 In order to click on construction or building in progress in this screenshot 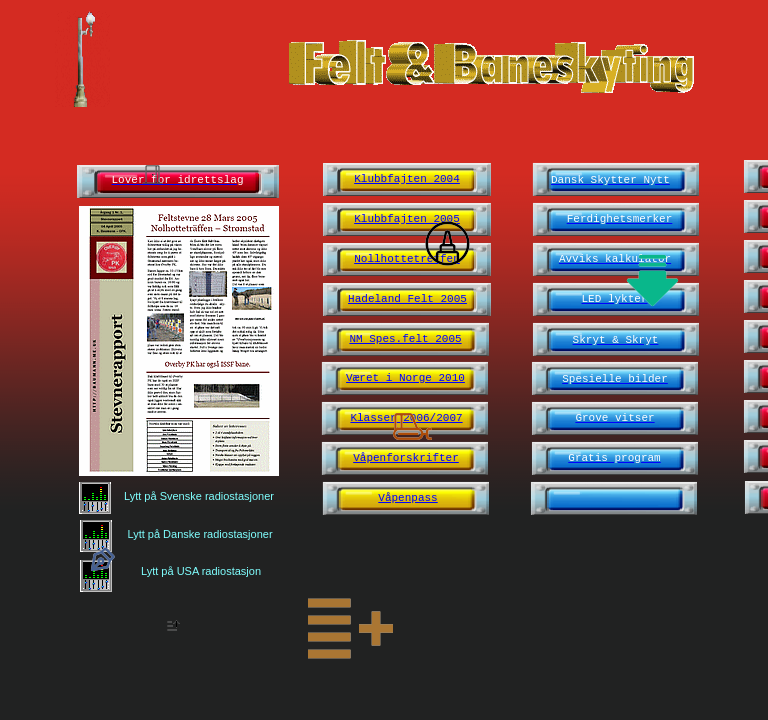, I will do `click(412, 426)`.